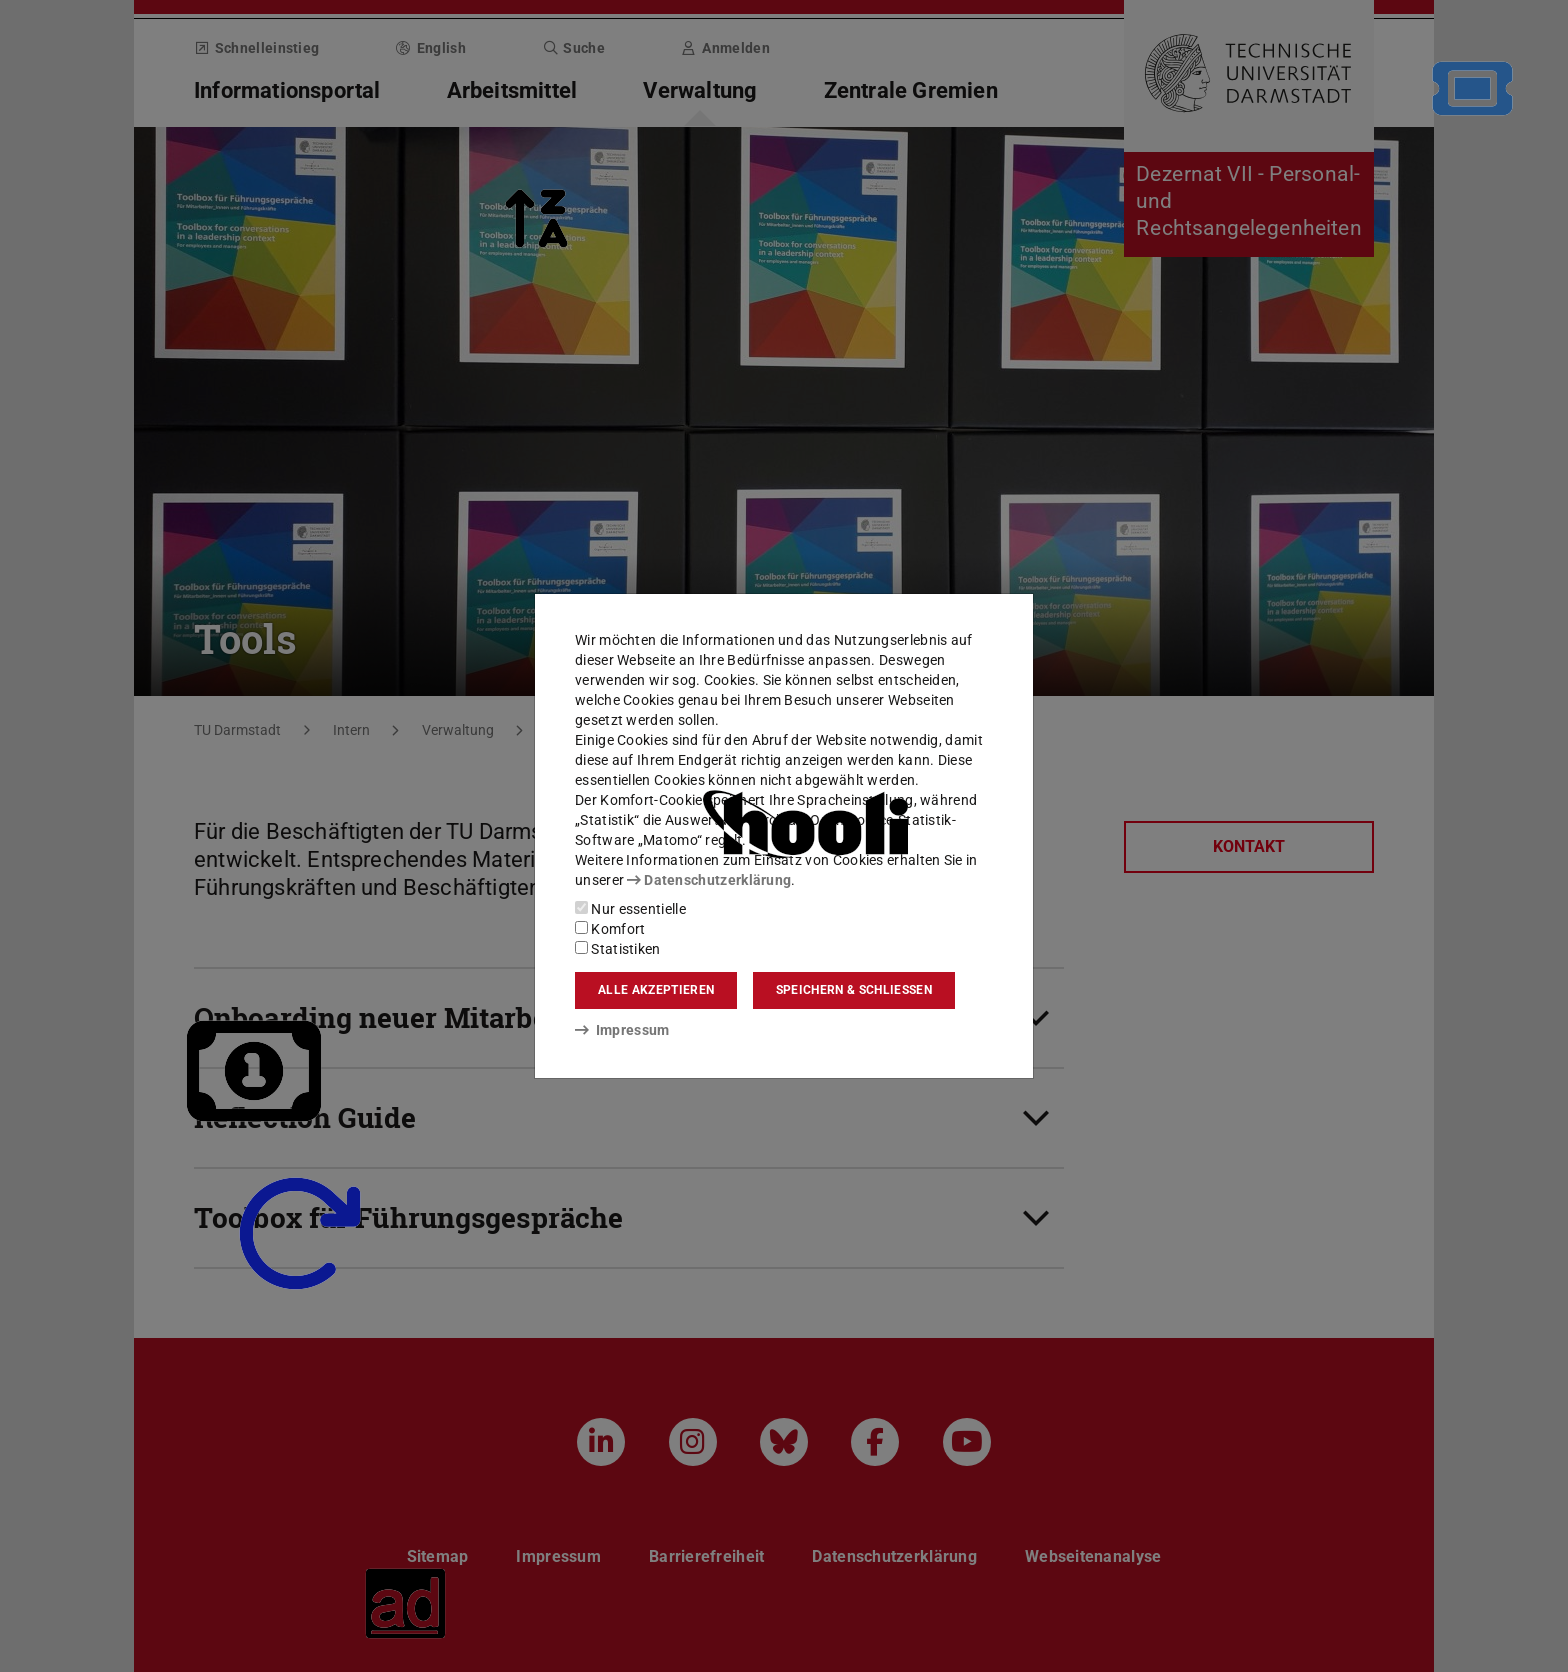 The height and width of the screenshot is (1672, 1568). What do you see at coordinates (254, 1071) in the screenshot?
I see `view payment or billing information` at bounding box center [254, 1071].